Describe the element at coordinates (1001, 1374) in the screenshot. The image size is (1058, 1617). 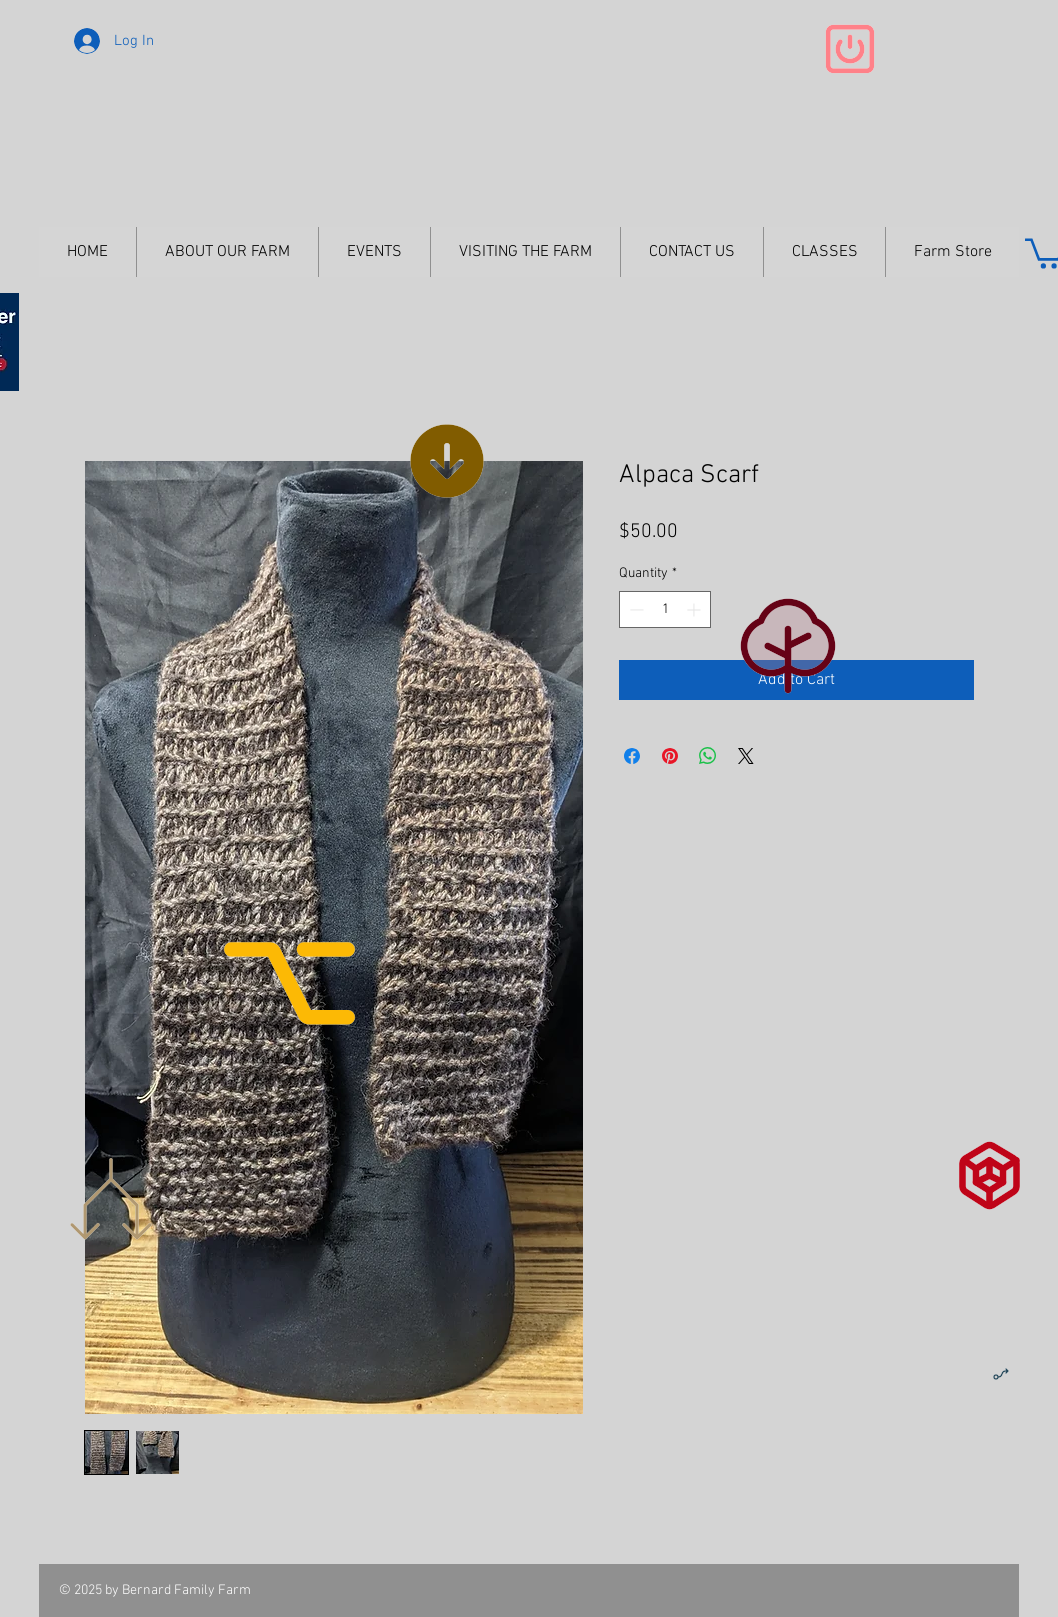
I see `navigate to the next step in a workflow` at that location.